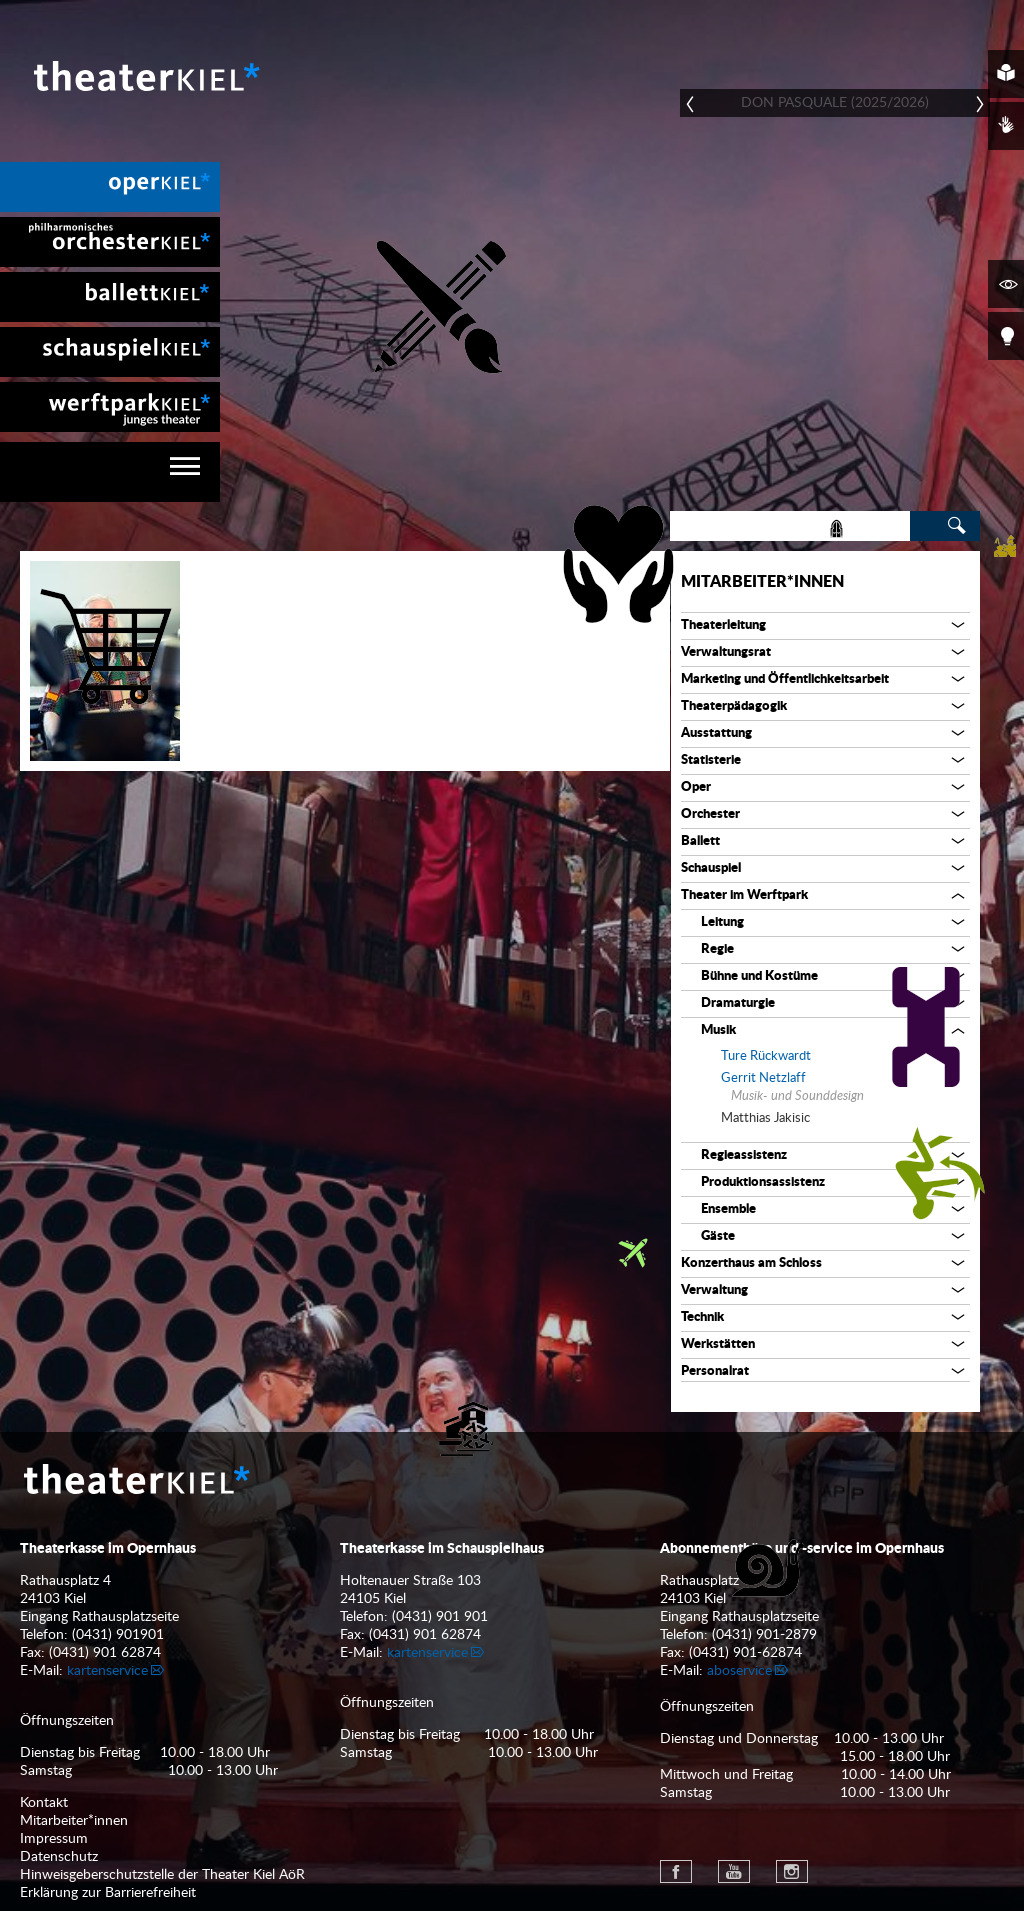 This screenshot has height=1911, width=1024. Describe the element at coordinates (1005, 546) in the screenshot. I see `indicates a destroyed or damaged structure in a game` at that location.